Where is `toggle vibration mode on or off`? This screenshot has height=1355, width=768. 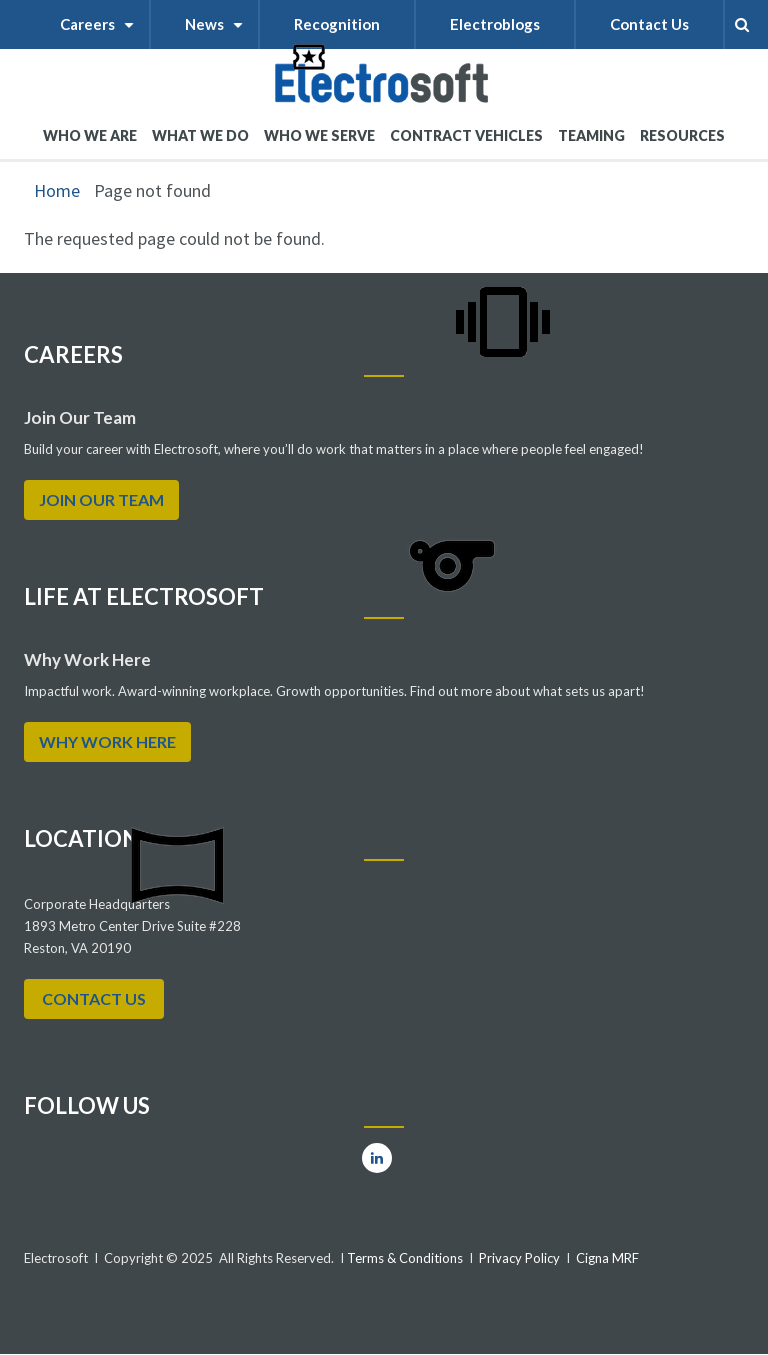
toggle vibration mode on or off is located at coordinates (503, 322).